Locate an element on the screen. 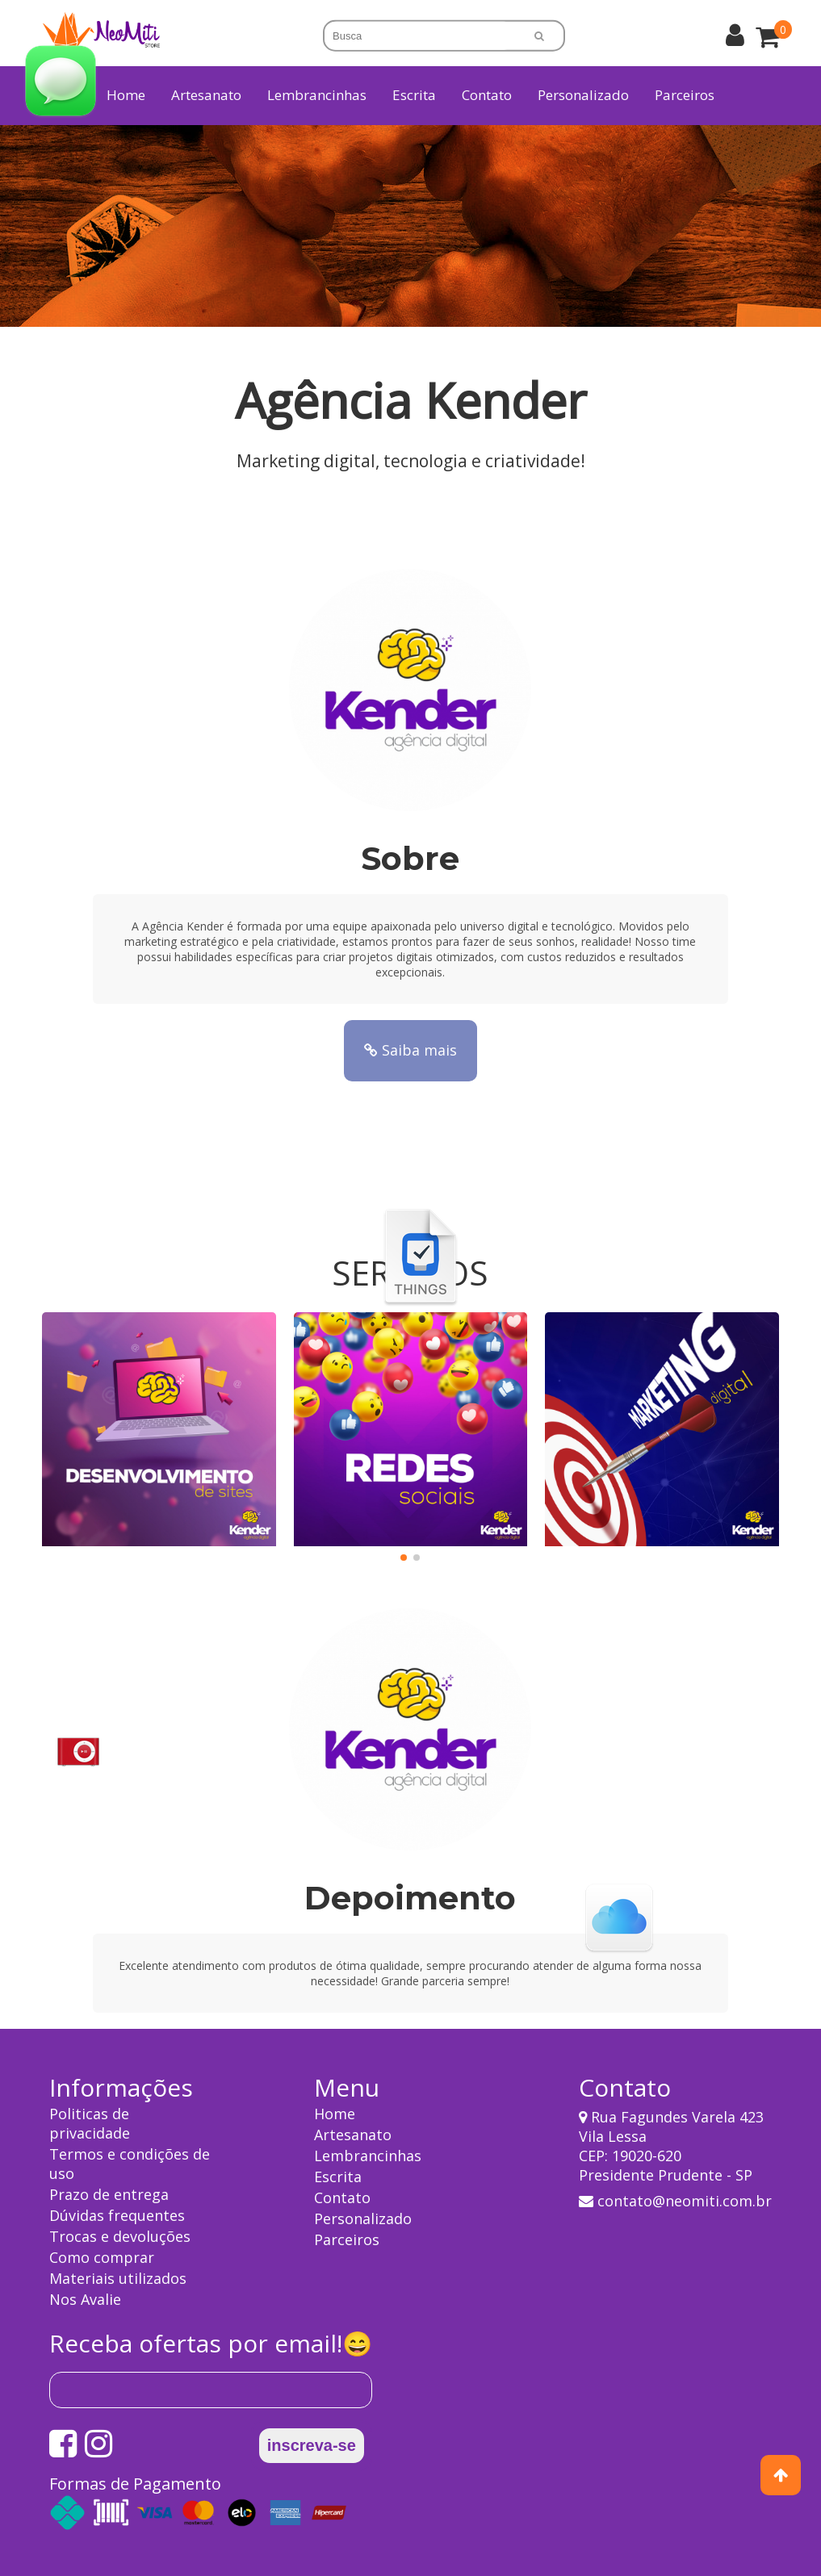 The image size is (821, 2576). access iCloud storage and sync settings is located at coordinates (619, 1917).